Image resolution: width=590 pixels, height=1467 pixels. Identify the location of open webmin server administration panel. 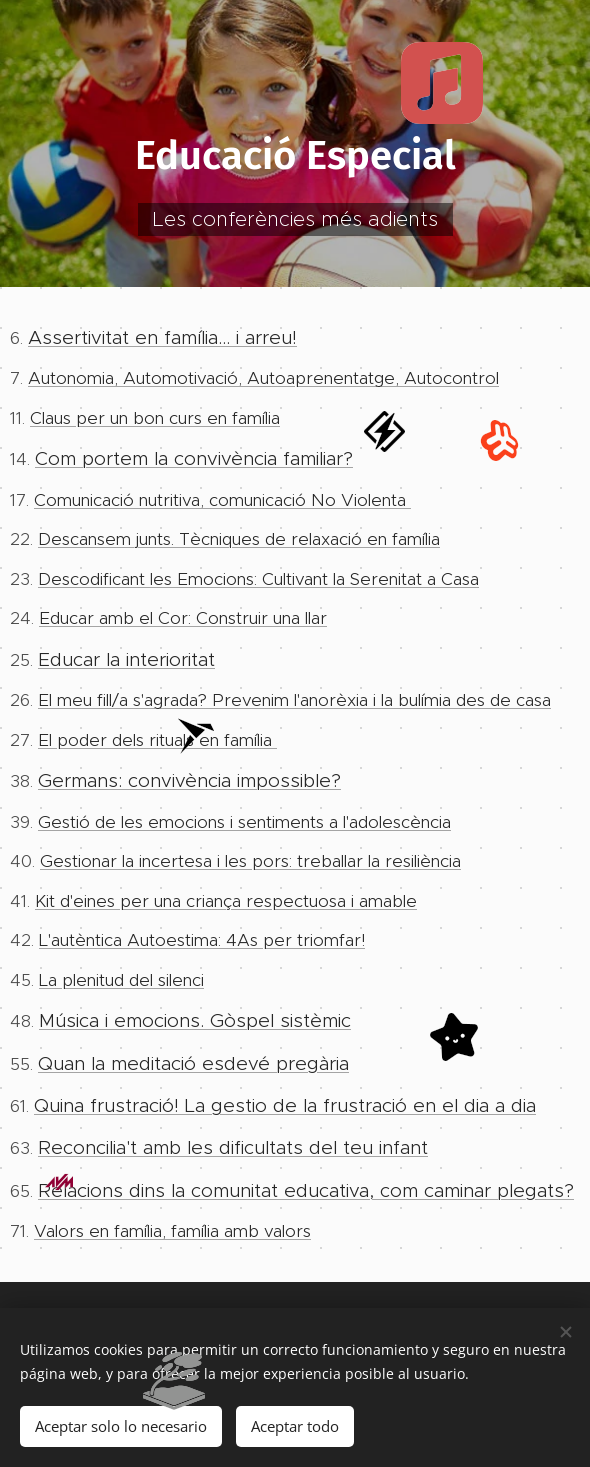
(499, 440).